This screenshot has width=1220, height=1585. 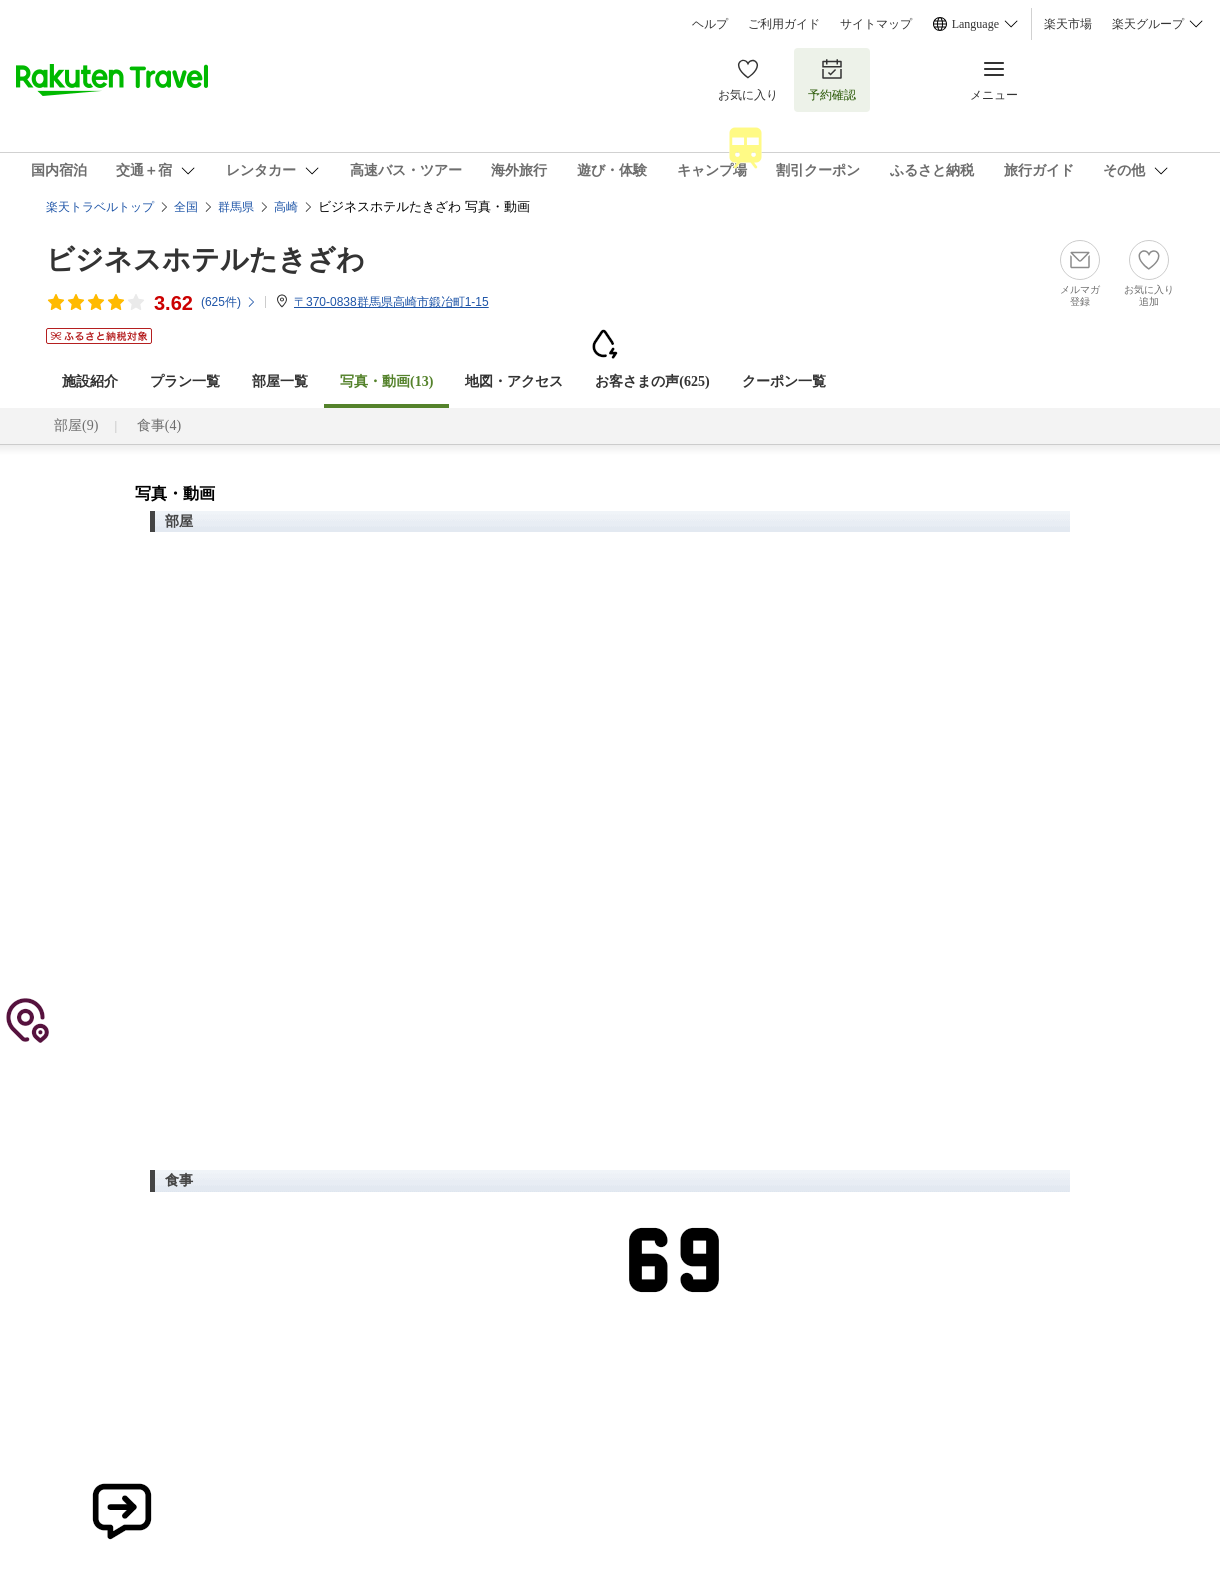 What do you see at coordinates (122, 1510) in the screenshot?
I see `forward a message to another recipient` at bounding box center [122, 1510].